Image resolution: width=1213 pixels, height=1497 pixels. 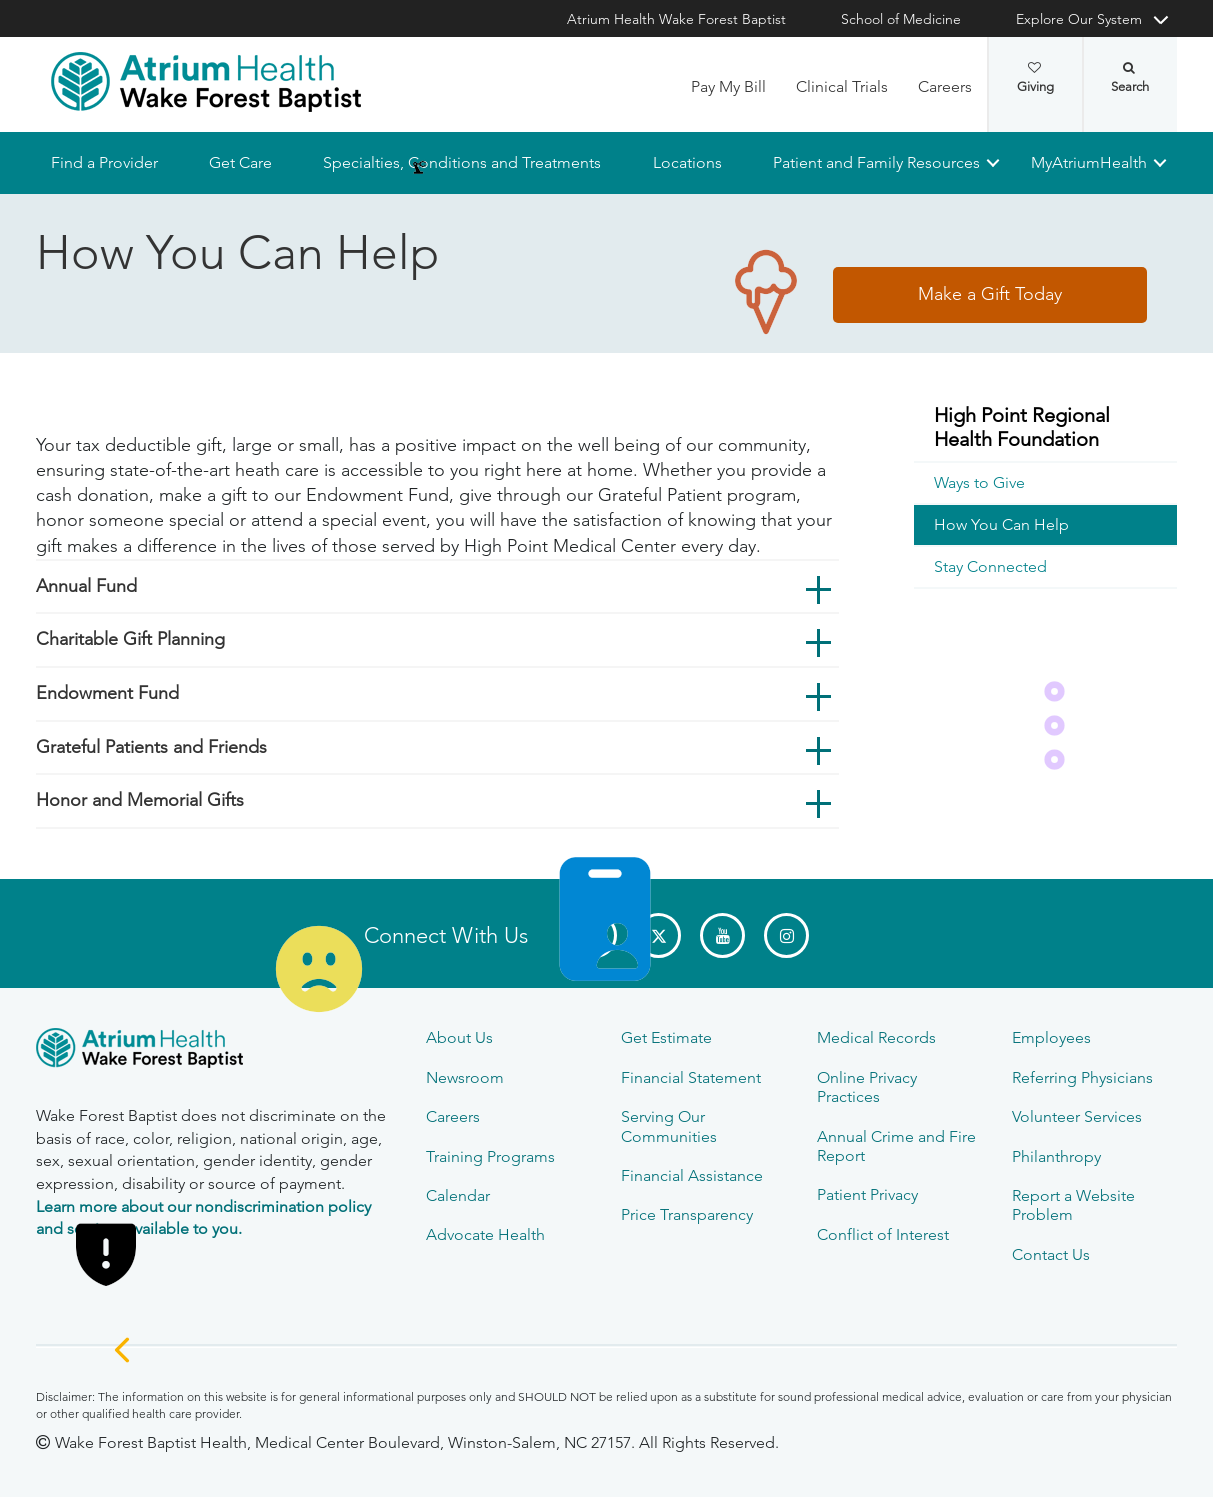 What do you see at coordinates (122, 1350) in the screenshot?
I see `go back to the previous screen` at bounding box center [122, 1350].